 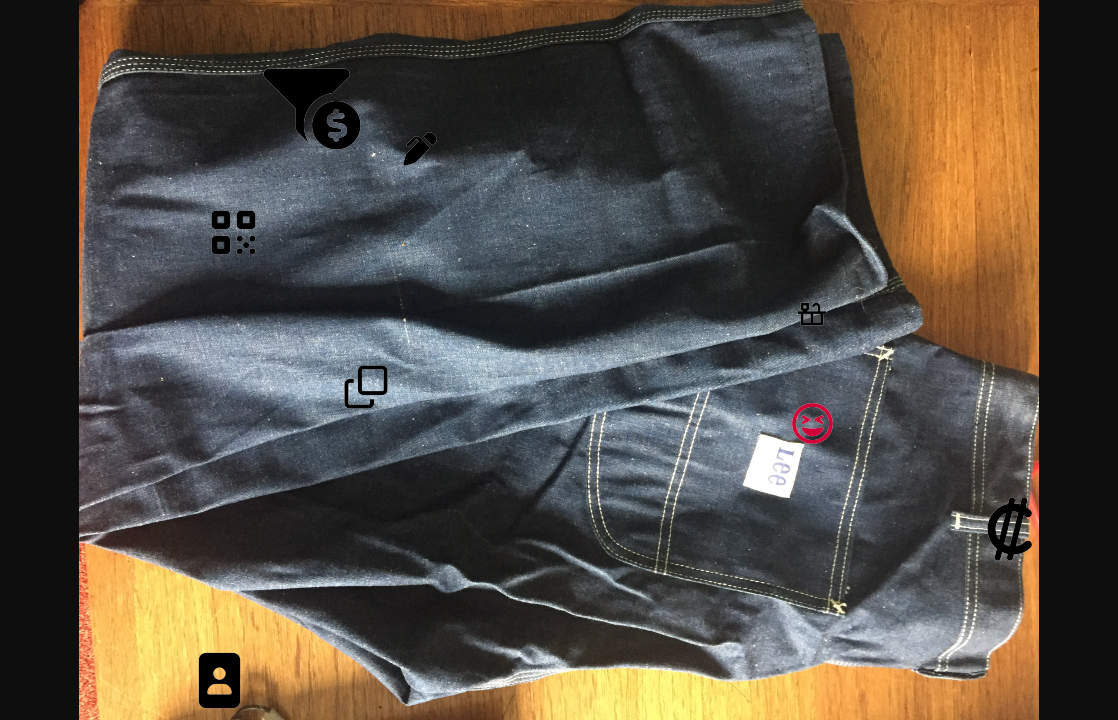 What do you see at coordinates (312, 101) in the screenshot?
I see `filter results by price or cost` at bounding box center [312, 101].